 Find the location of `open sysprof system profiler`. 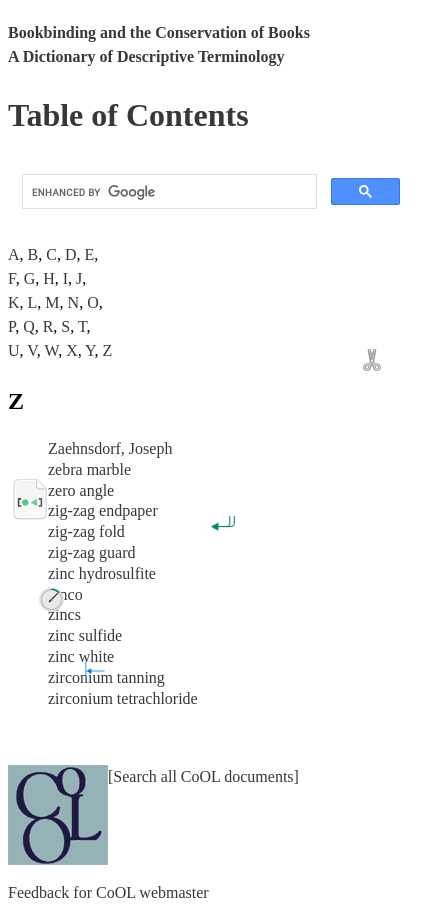

open sysprof system profiler is located at coordinates (51, 599).